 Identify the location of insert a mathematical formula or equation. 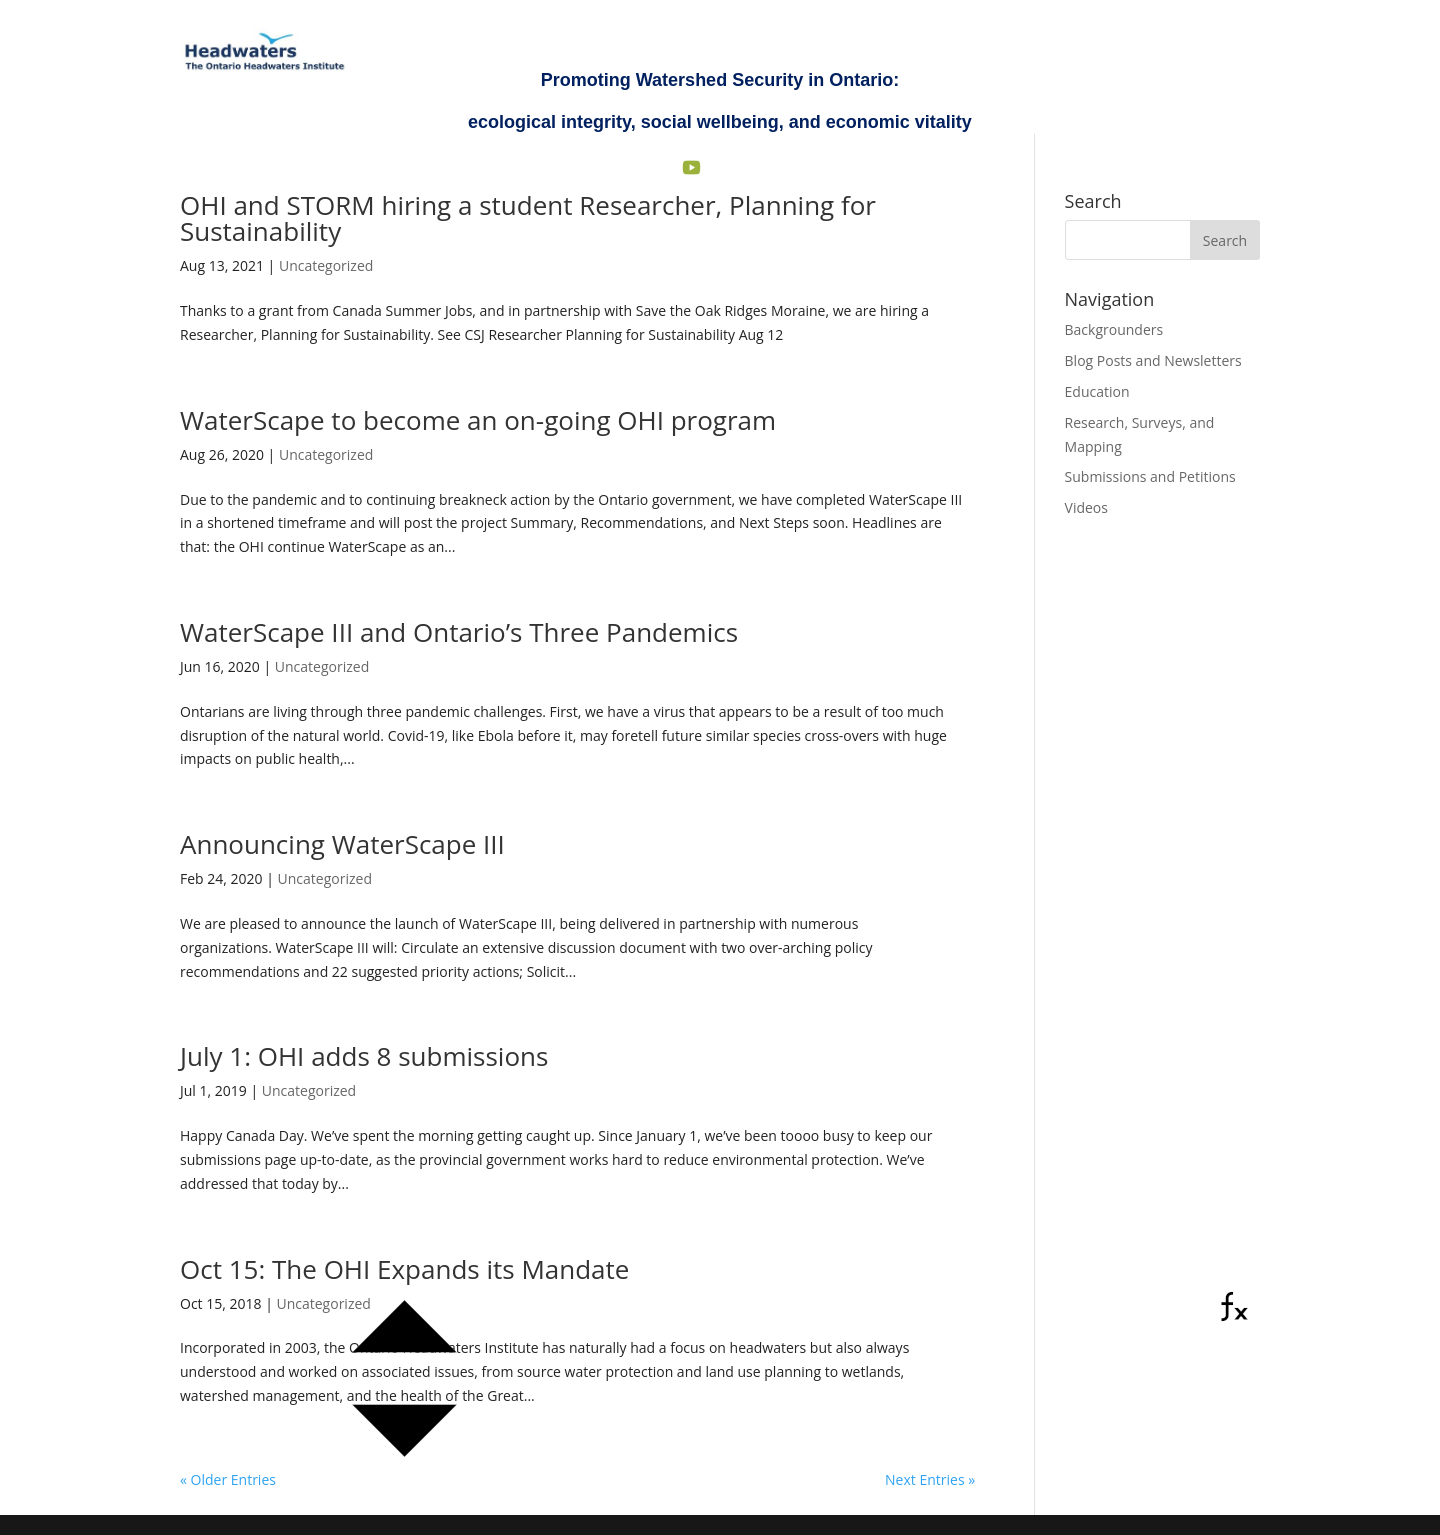
(1234, 1306).